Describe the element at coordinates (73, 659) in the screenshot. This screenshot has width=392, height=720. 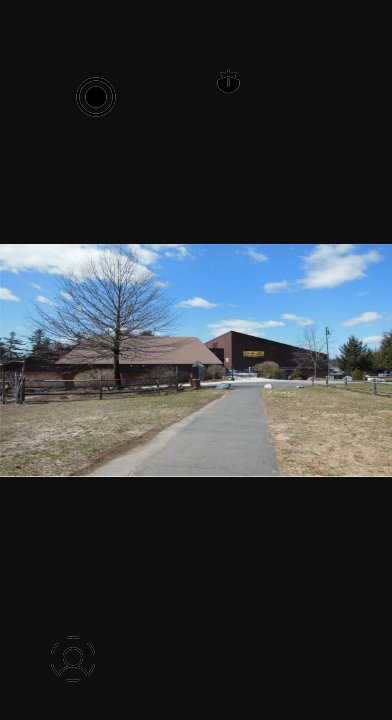
I see `user profile pending or incomplete` at that location.